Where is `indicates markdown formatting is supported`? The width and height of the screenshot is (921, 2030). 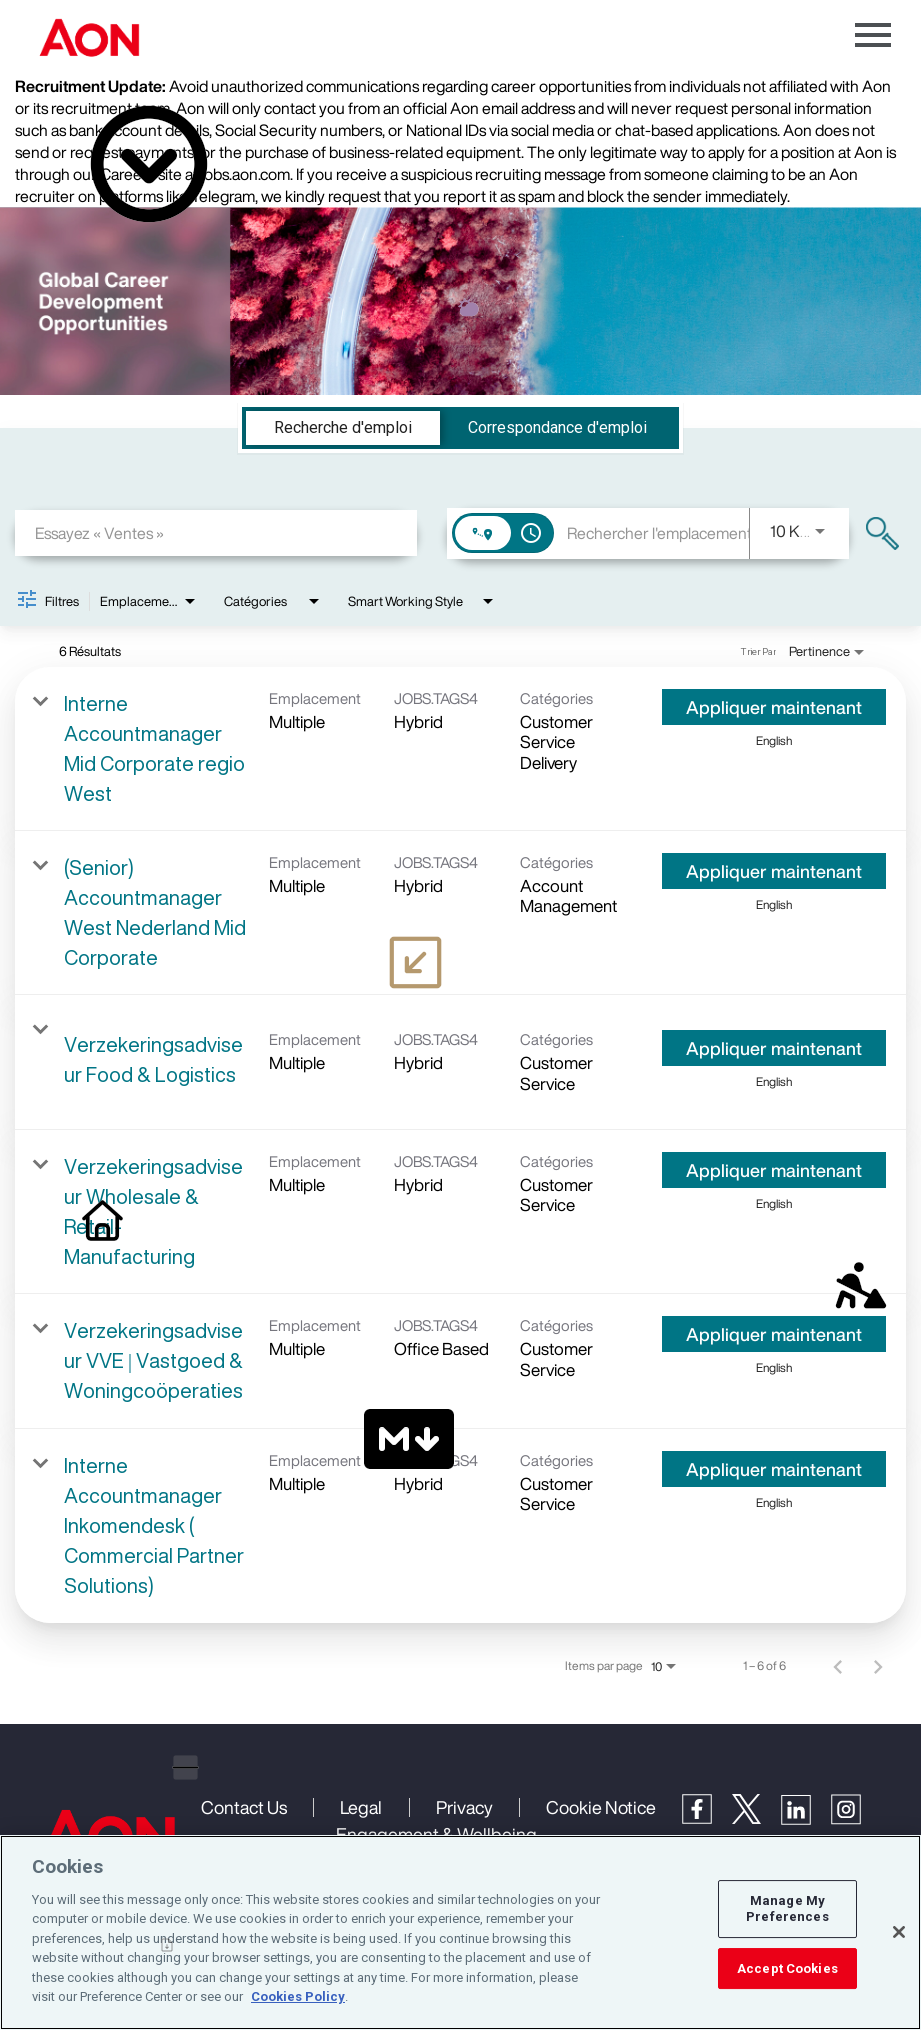
indicates markdown formatting is supported is located at coordinates (409, 1439).